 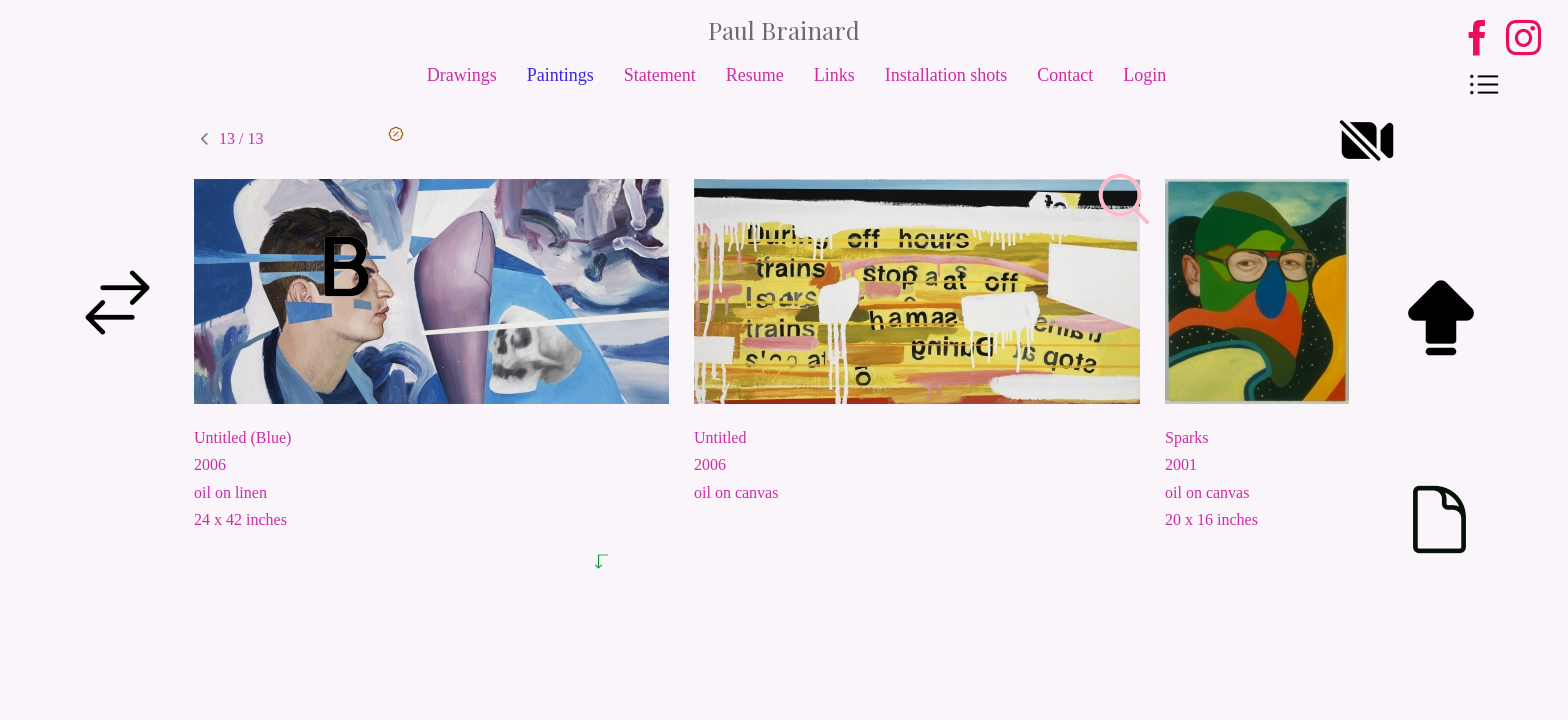 What do you see at coordinates (1124, 199) in the screenshot?
I see `search for content` at bounding box center [1124, 199].